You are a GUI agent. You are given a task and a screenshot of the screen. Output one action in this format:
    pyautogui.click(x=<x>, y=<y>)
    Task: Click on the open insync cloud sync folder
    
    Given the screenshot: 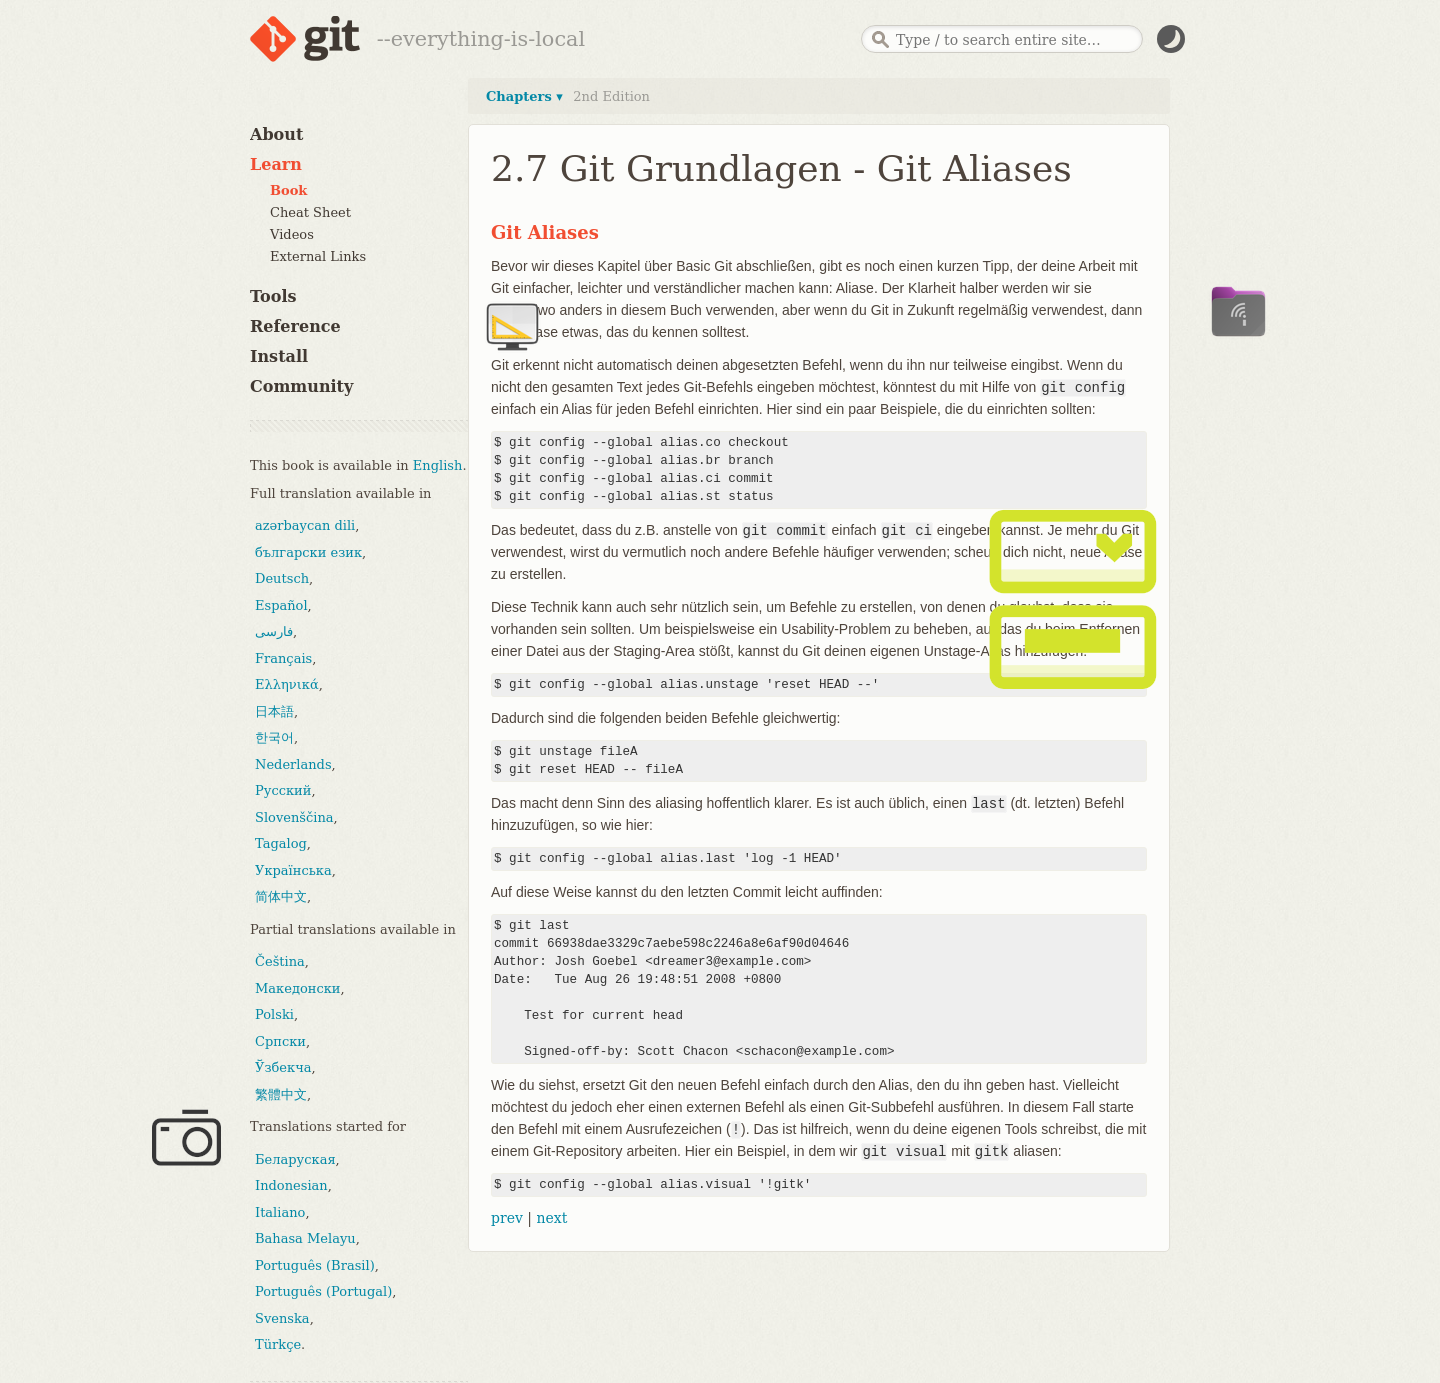 What is the action you would take?
    pyautogui.click(x=1238, y=311)
    